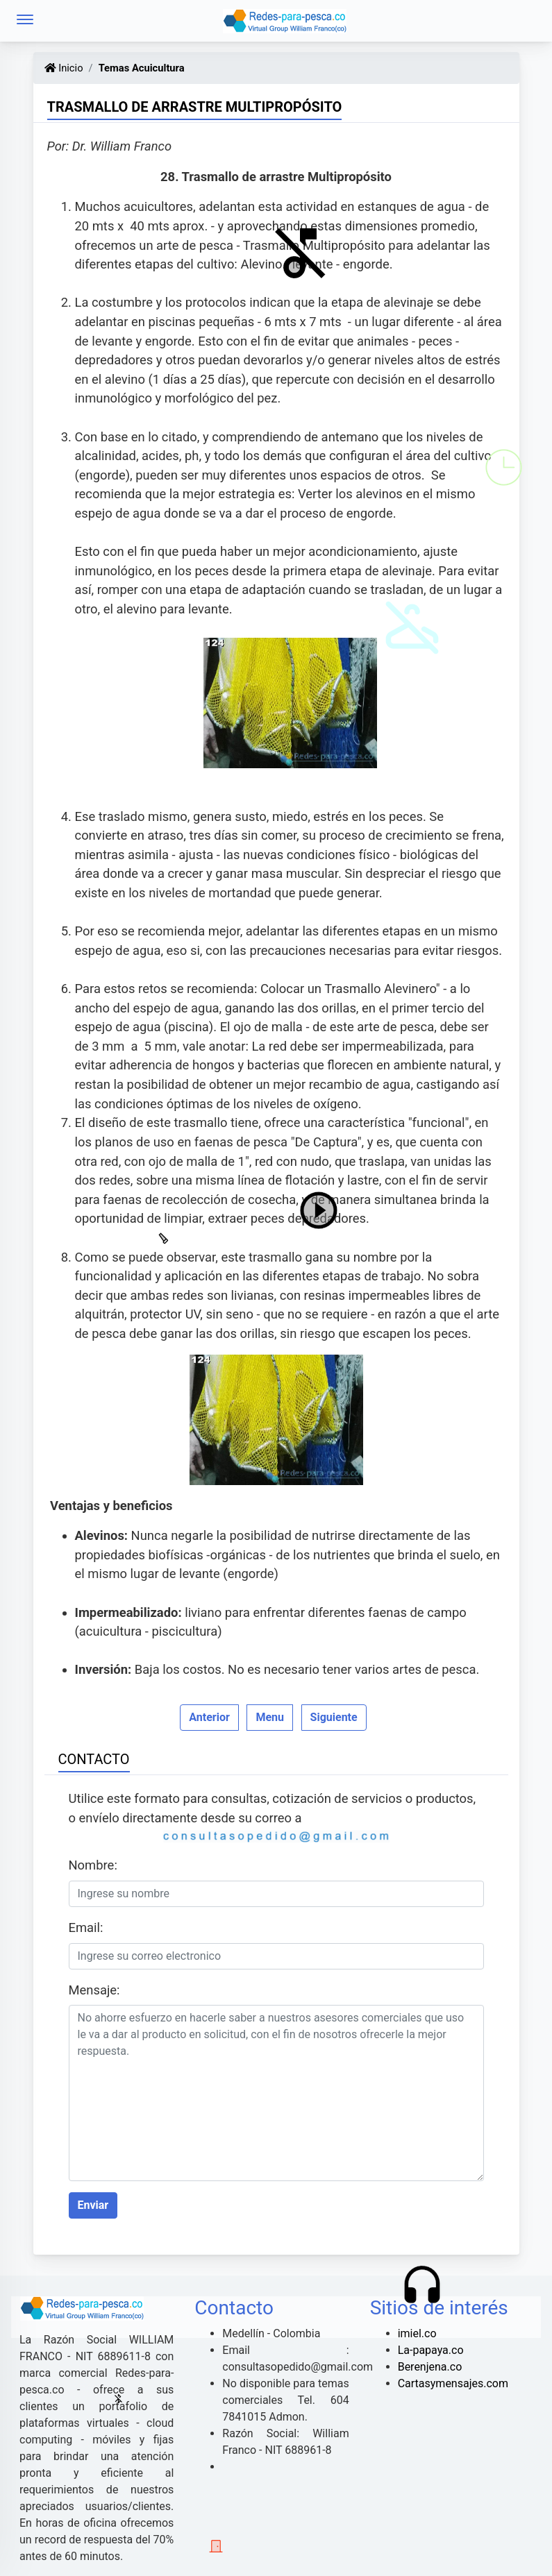 The image size is (552, 2576). Describe the element at coordinates (118, 2398) in the screenshot. I see `bluetooth is currently disabled` at that location.